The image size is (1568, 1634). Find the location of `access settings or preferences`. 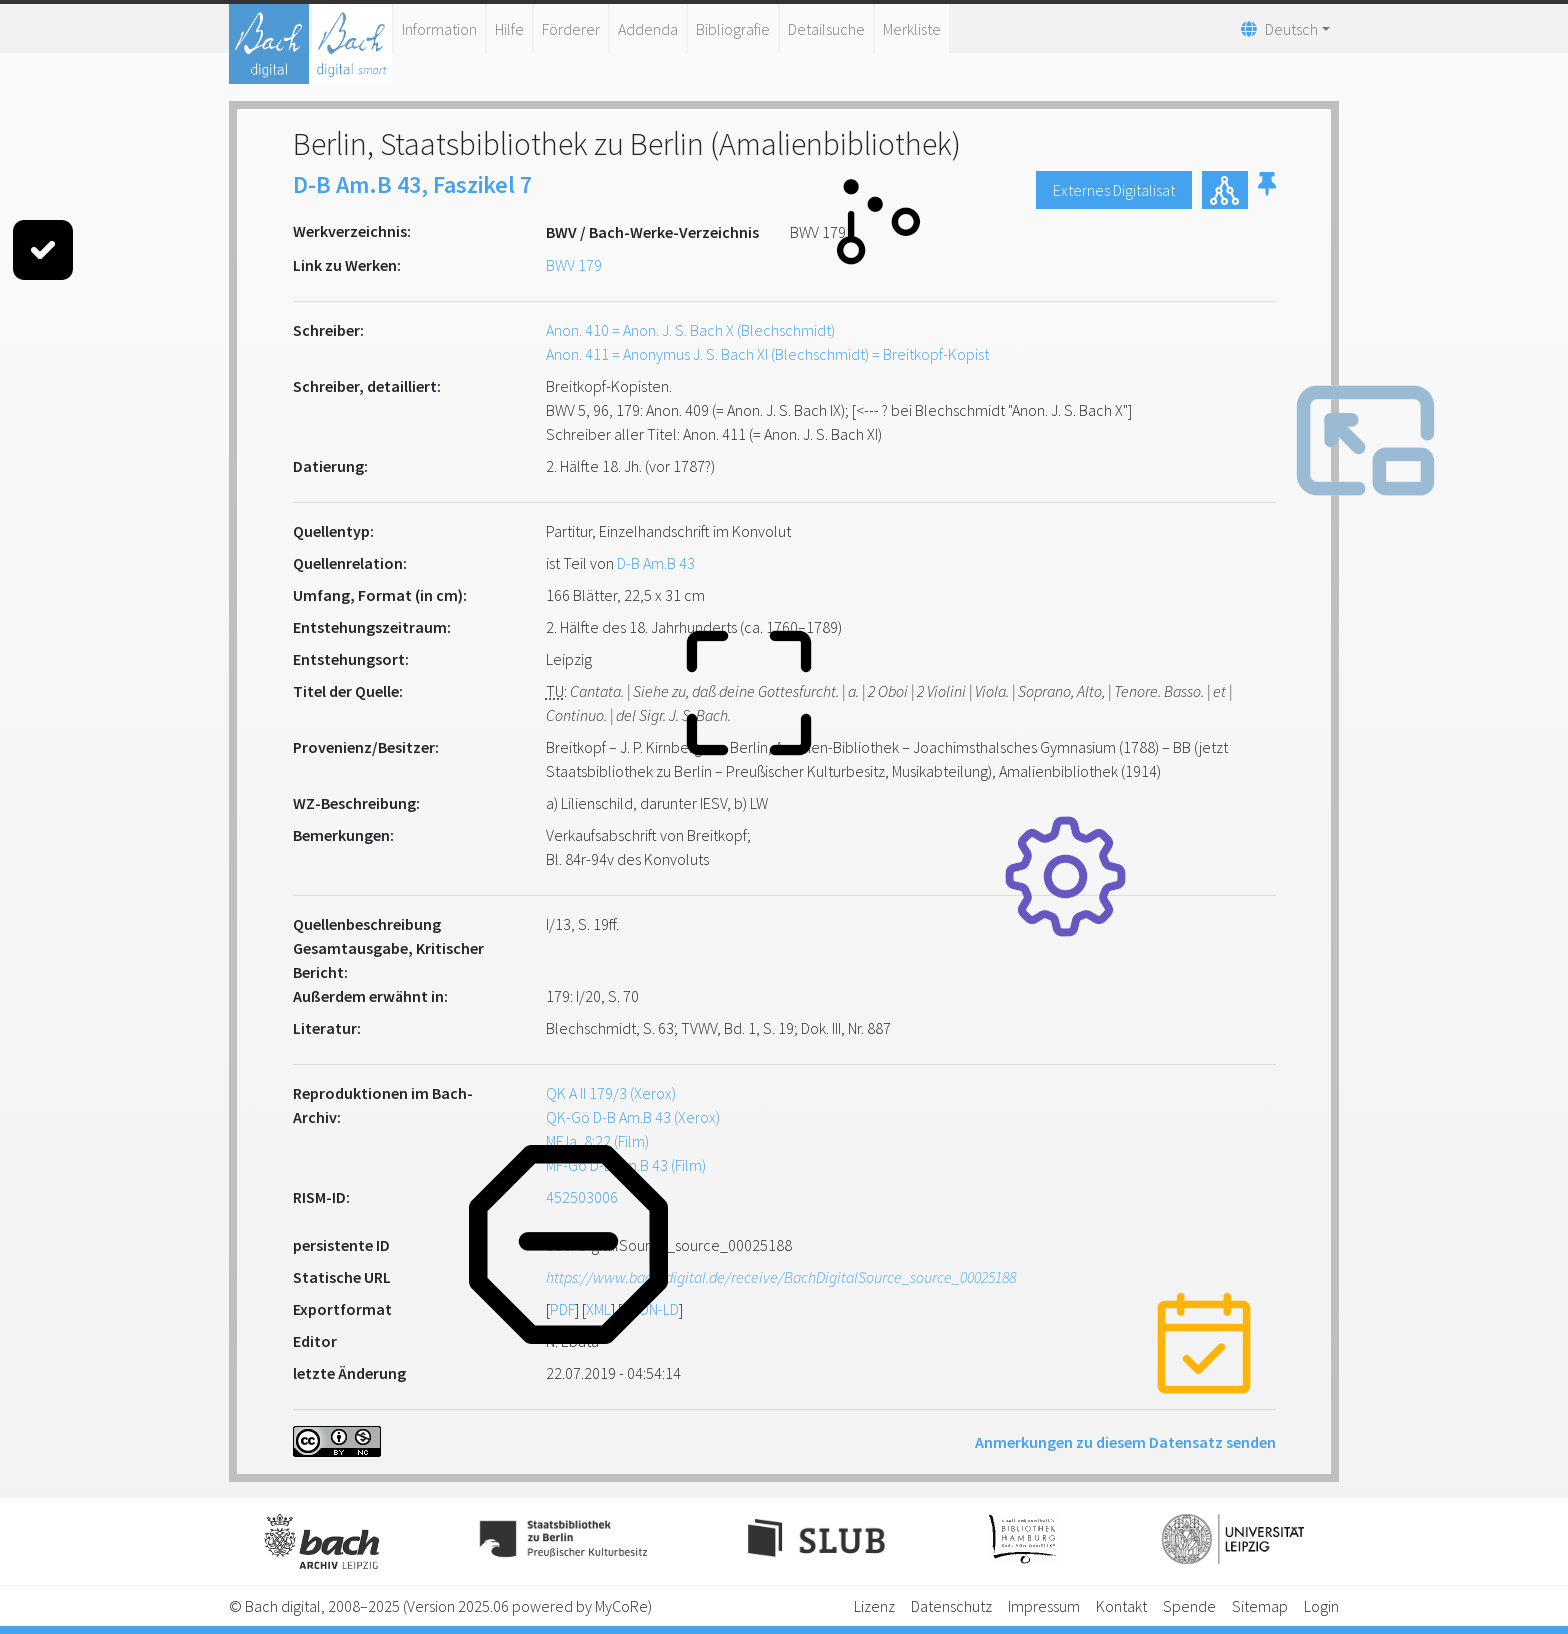

access settings or preferences is located at coordinates (1065, 876).